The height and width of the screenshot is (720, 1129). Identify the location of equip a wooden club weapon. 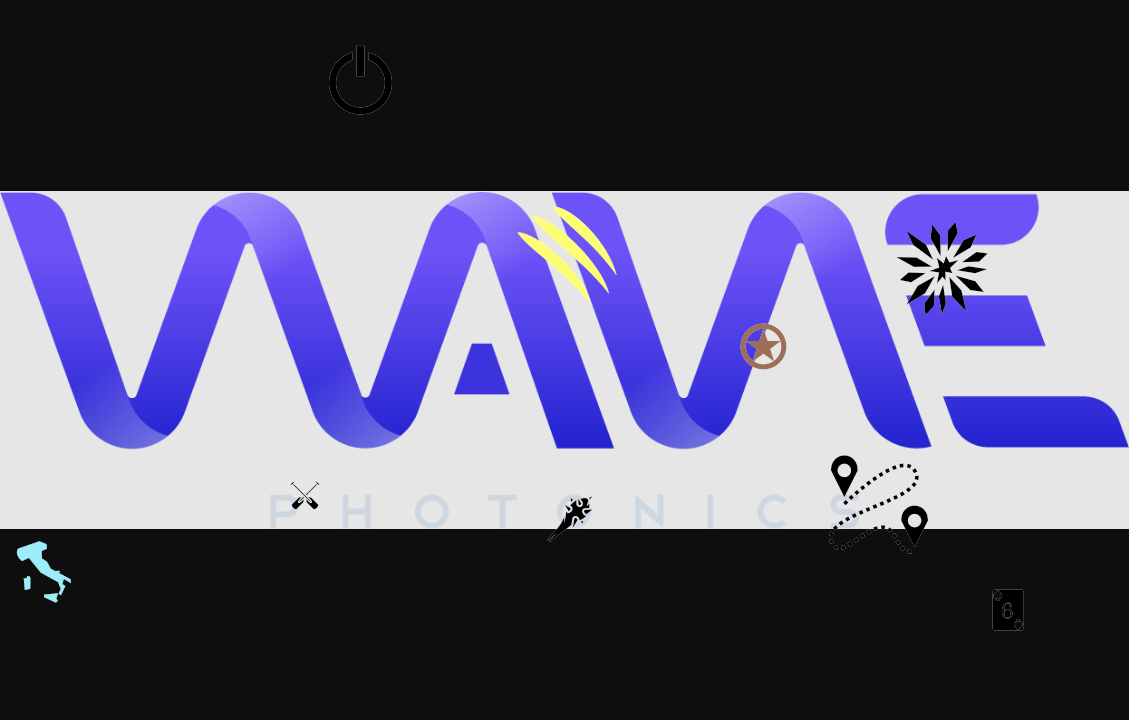
(570, 519).